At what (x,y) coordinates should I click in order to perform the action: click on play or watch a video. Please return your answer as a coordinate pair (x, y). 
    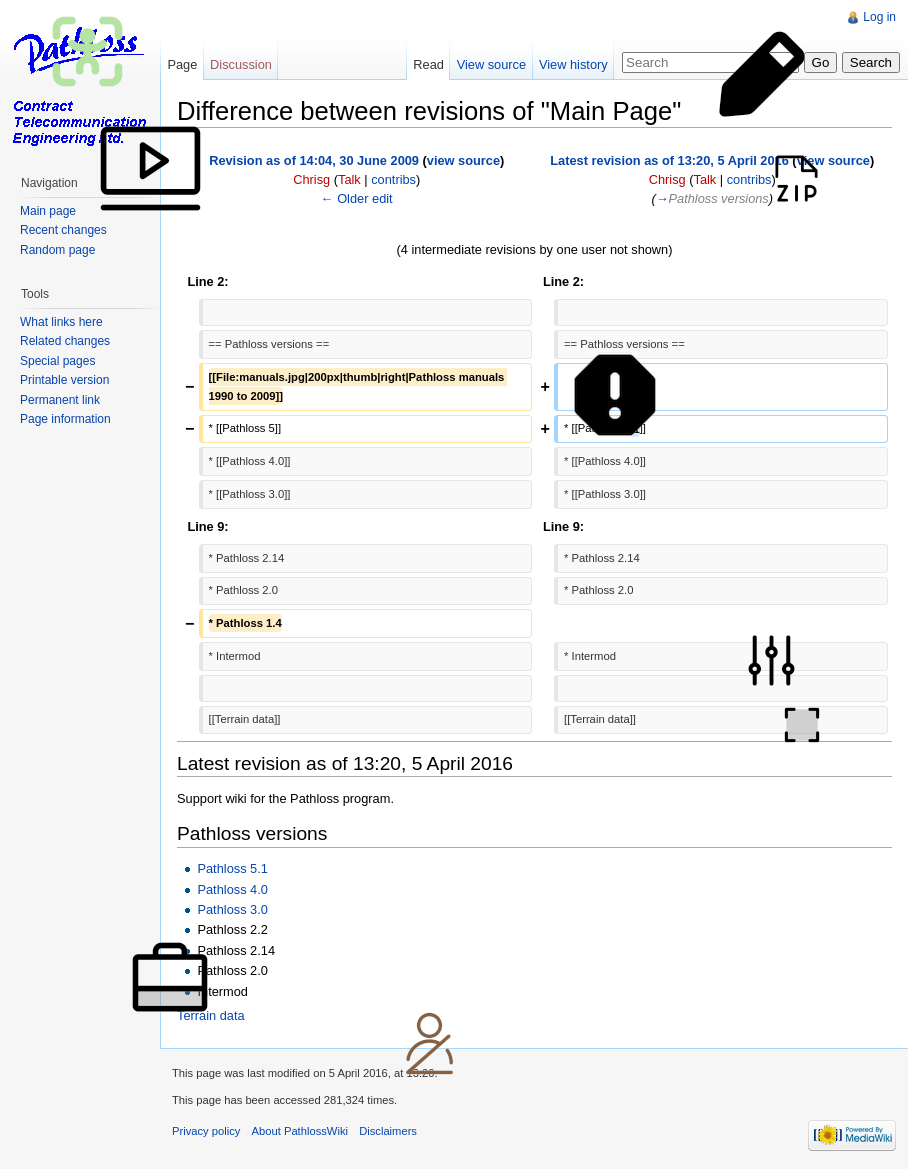
    Looking at the image, I should click on (150, 168).